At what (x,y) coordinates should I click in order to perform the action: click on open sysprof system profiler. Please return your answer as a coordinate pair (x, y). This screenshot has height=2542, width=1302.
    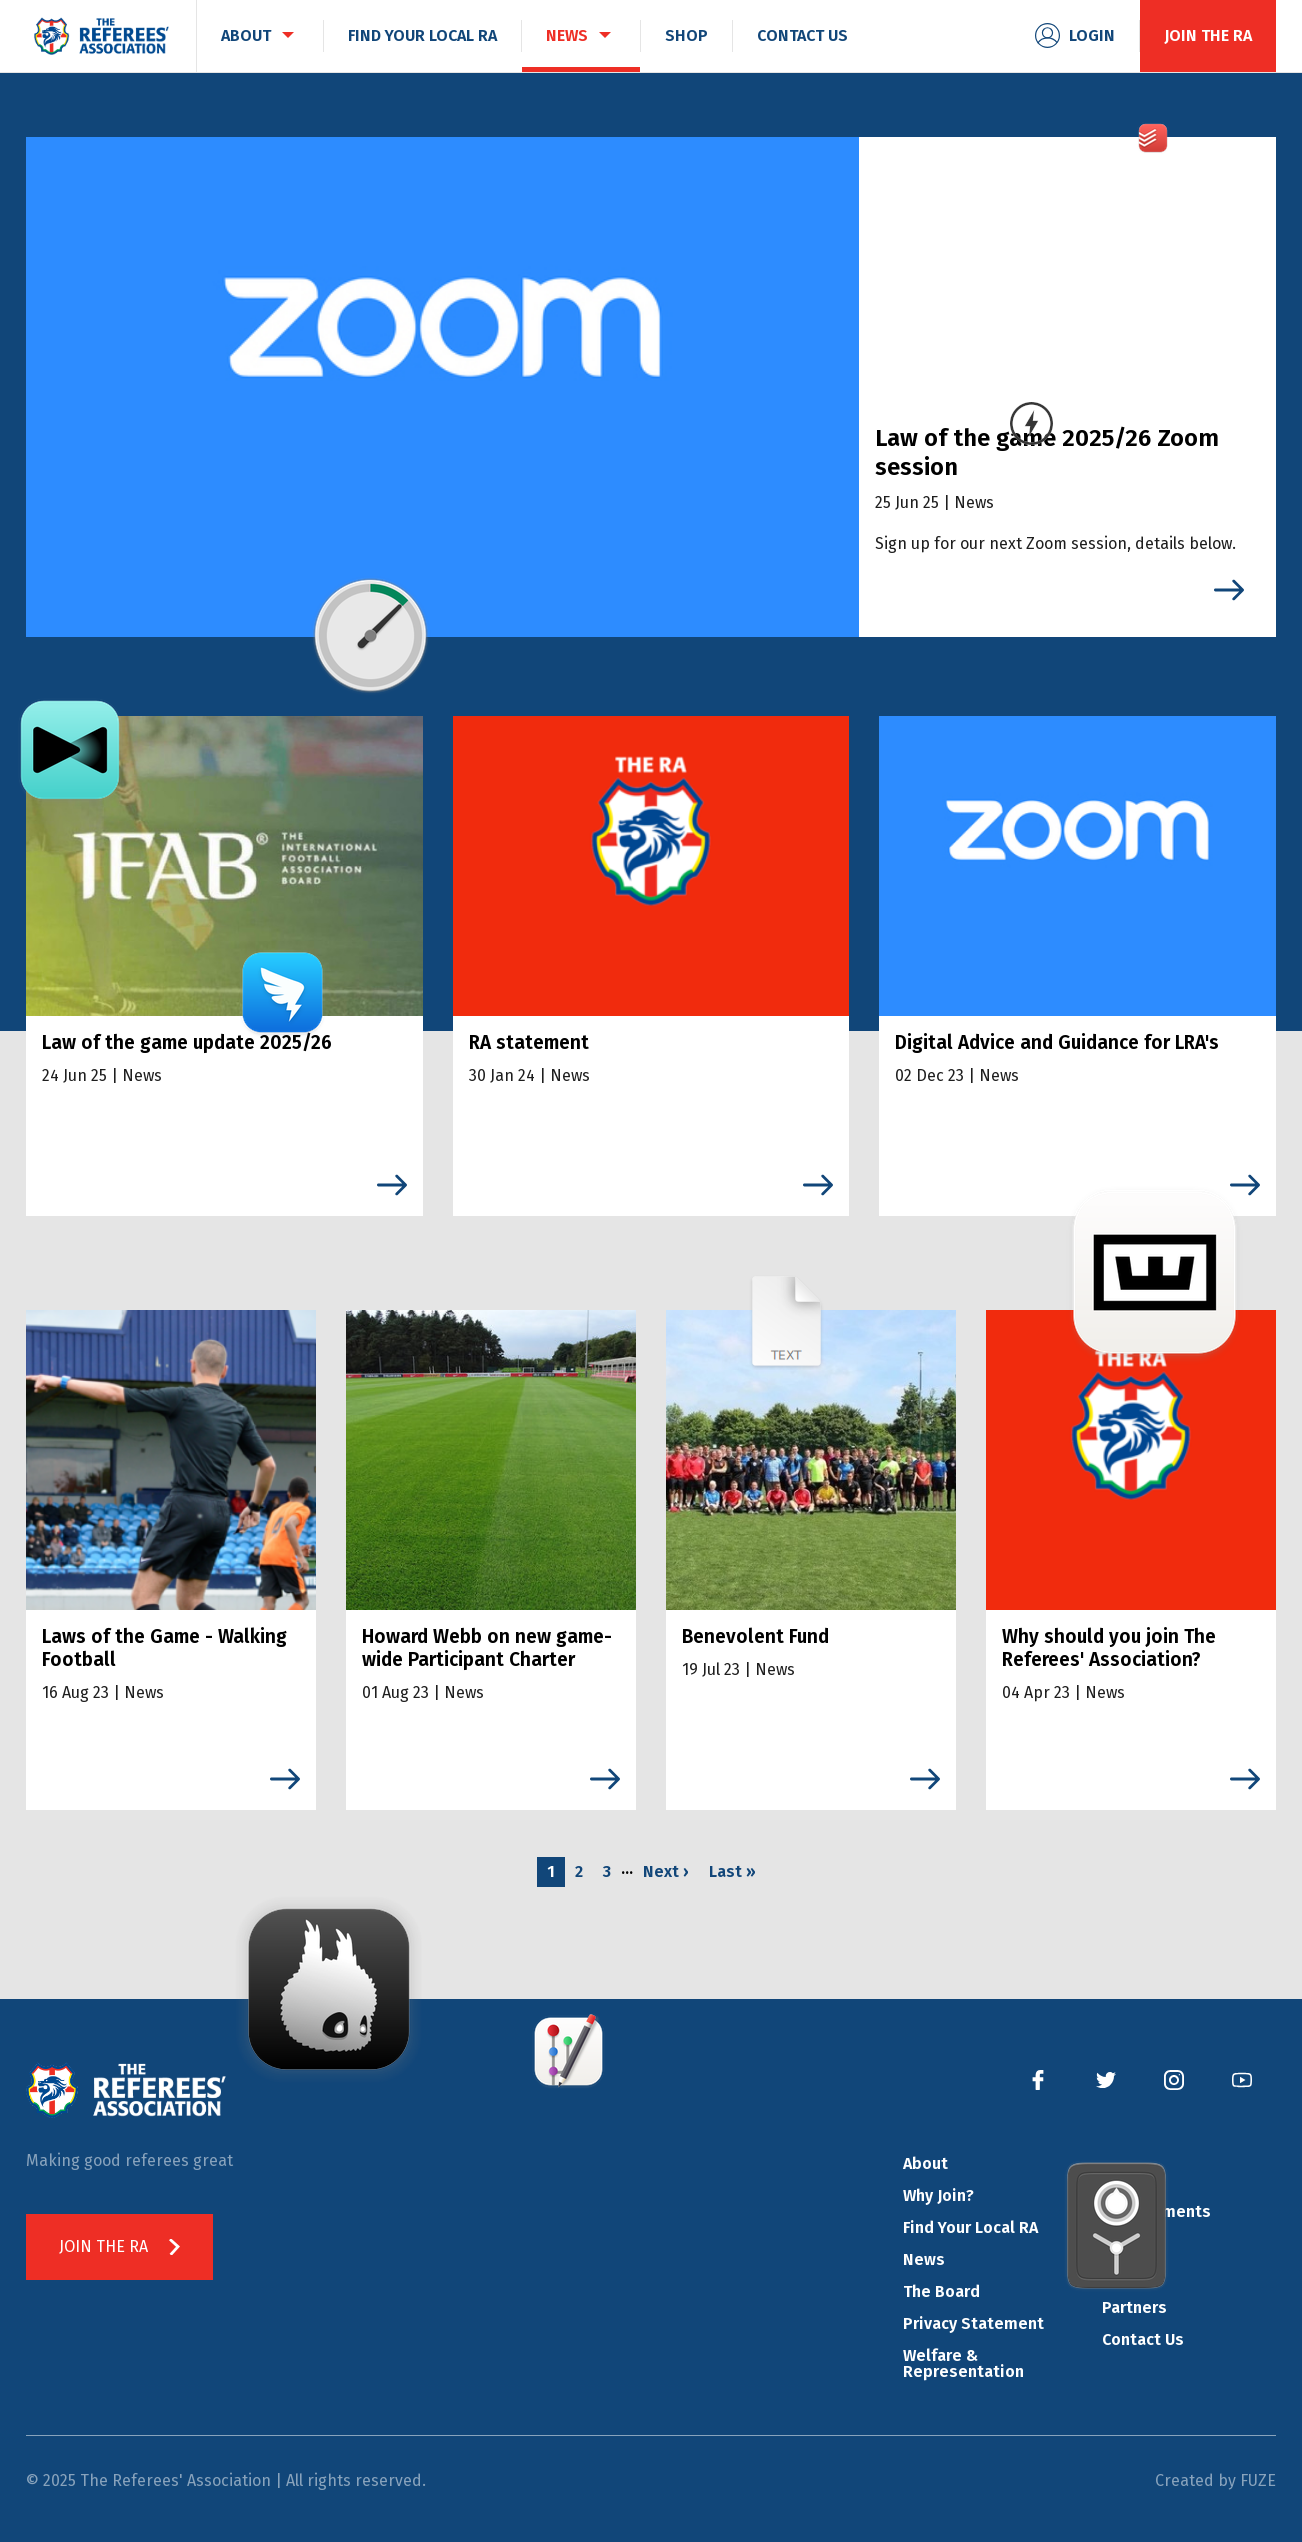
    Looking at the image, I should click on (370, 635).